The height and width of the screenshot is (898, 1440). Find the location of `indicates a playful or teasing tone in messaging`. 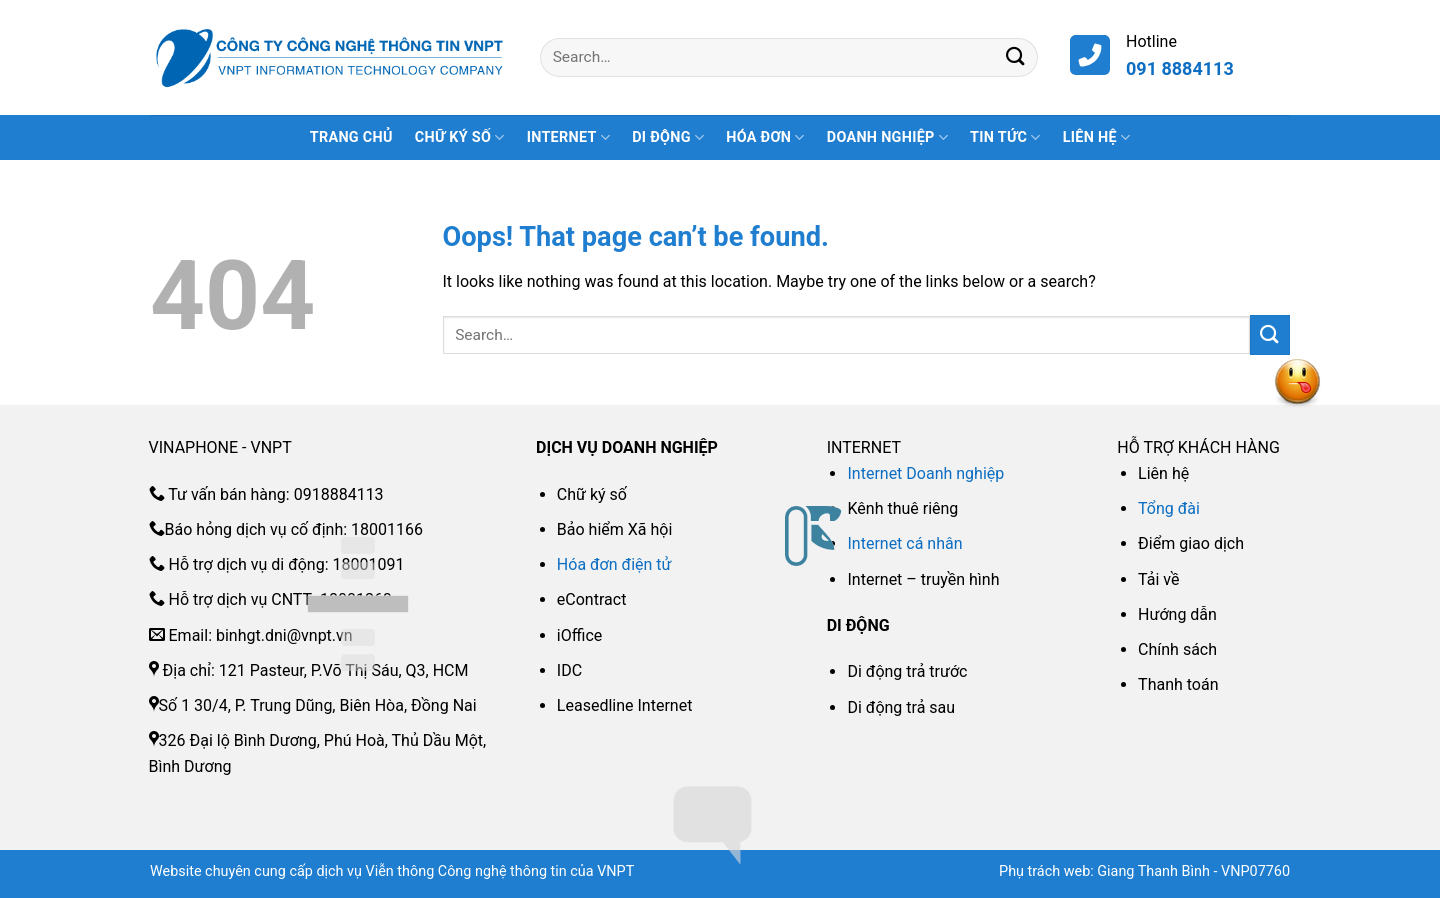

indicates a playful or teasing tone in messaging is located at coordinates (1298, 382).